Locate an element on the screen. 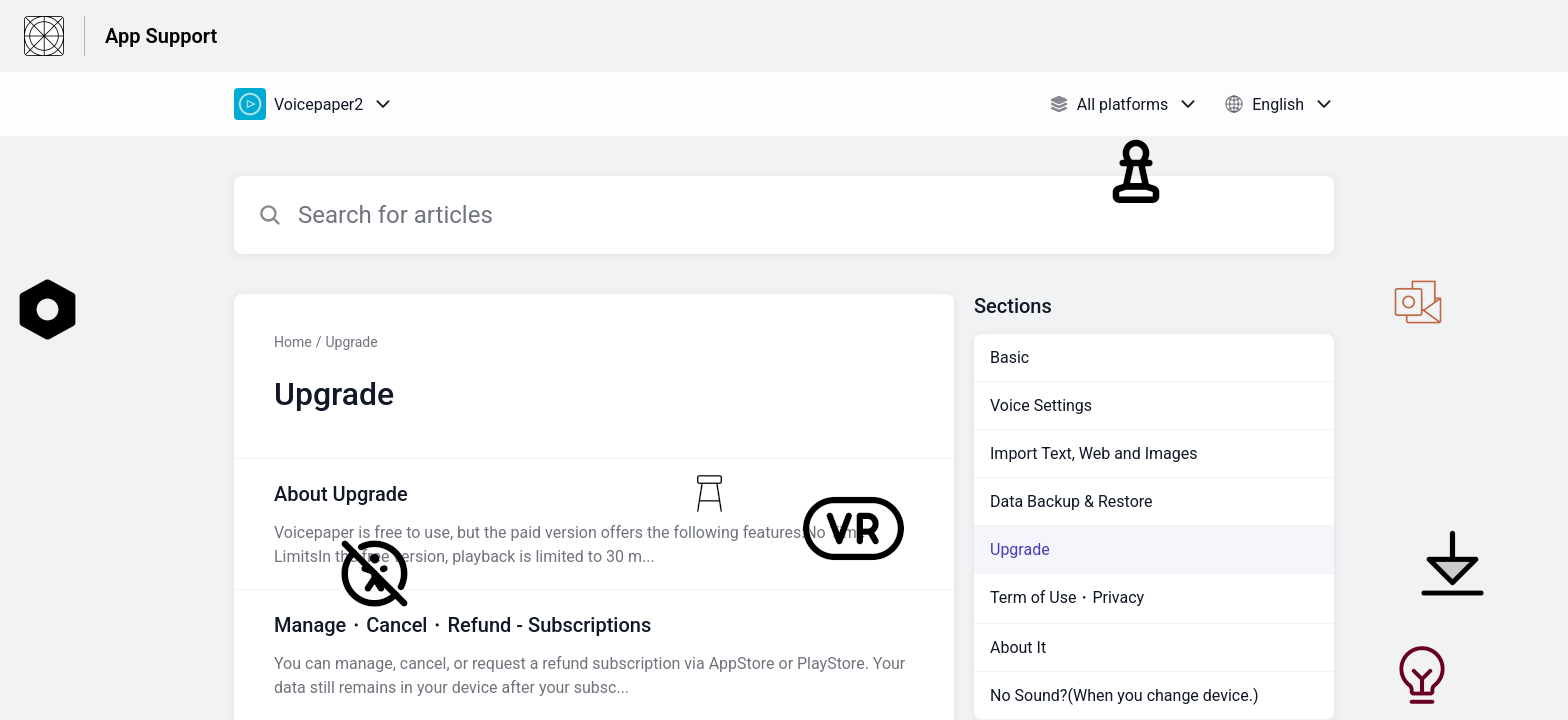 The width and height of the screenshot is (1568, 720). access virtual reality mode or features is located at coordinates (853, 528).